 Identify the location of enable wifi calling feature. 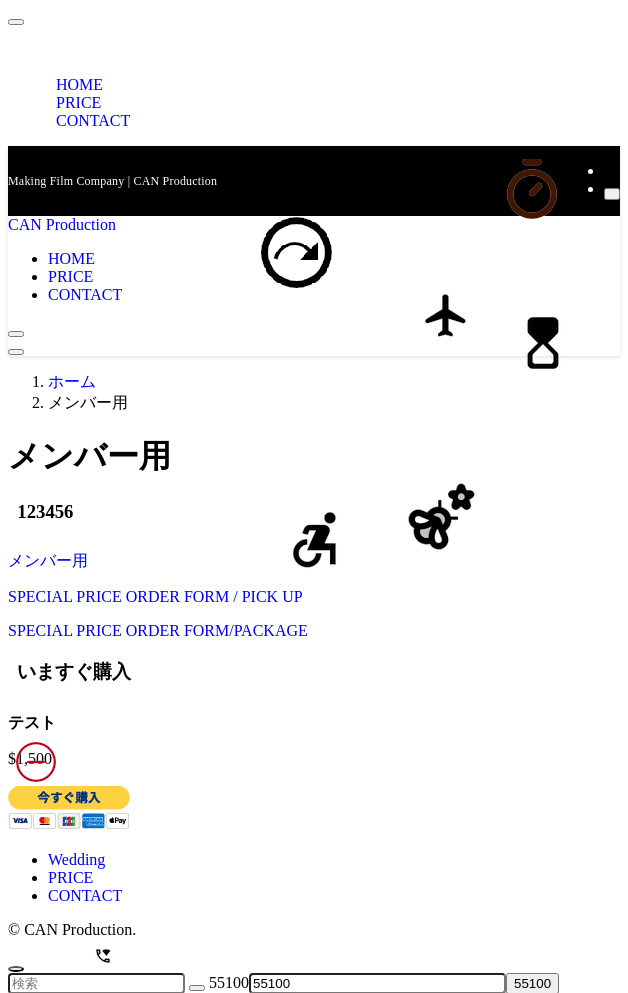
(103, 956).